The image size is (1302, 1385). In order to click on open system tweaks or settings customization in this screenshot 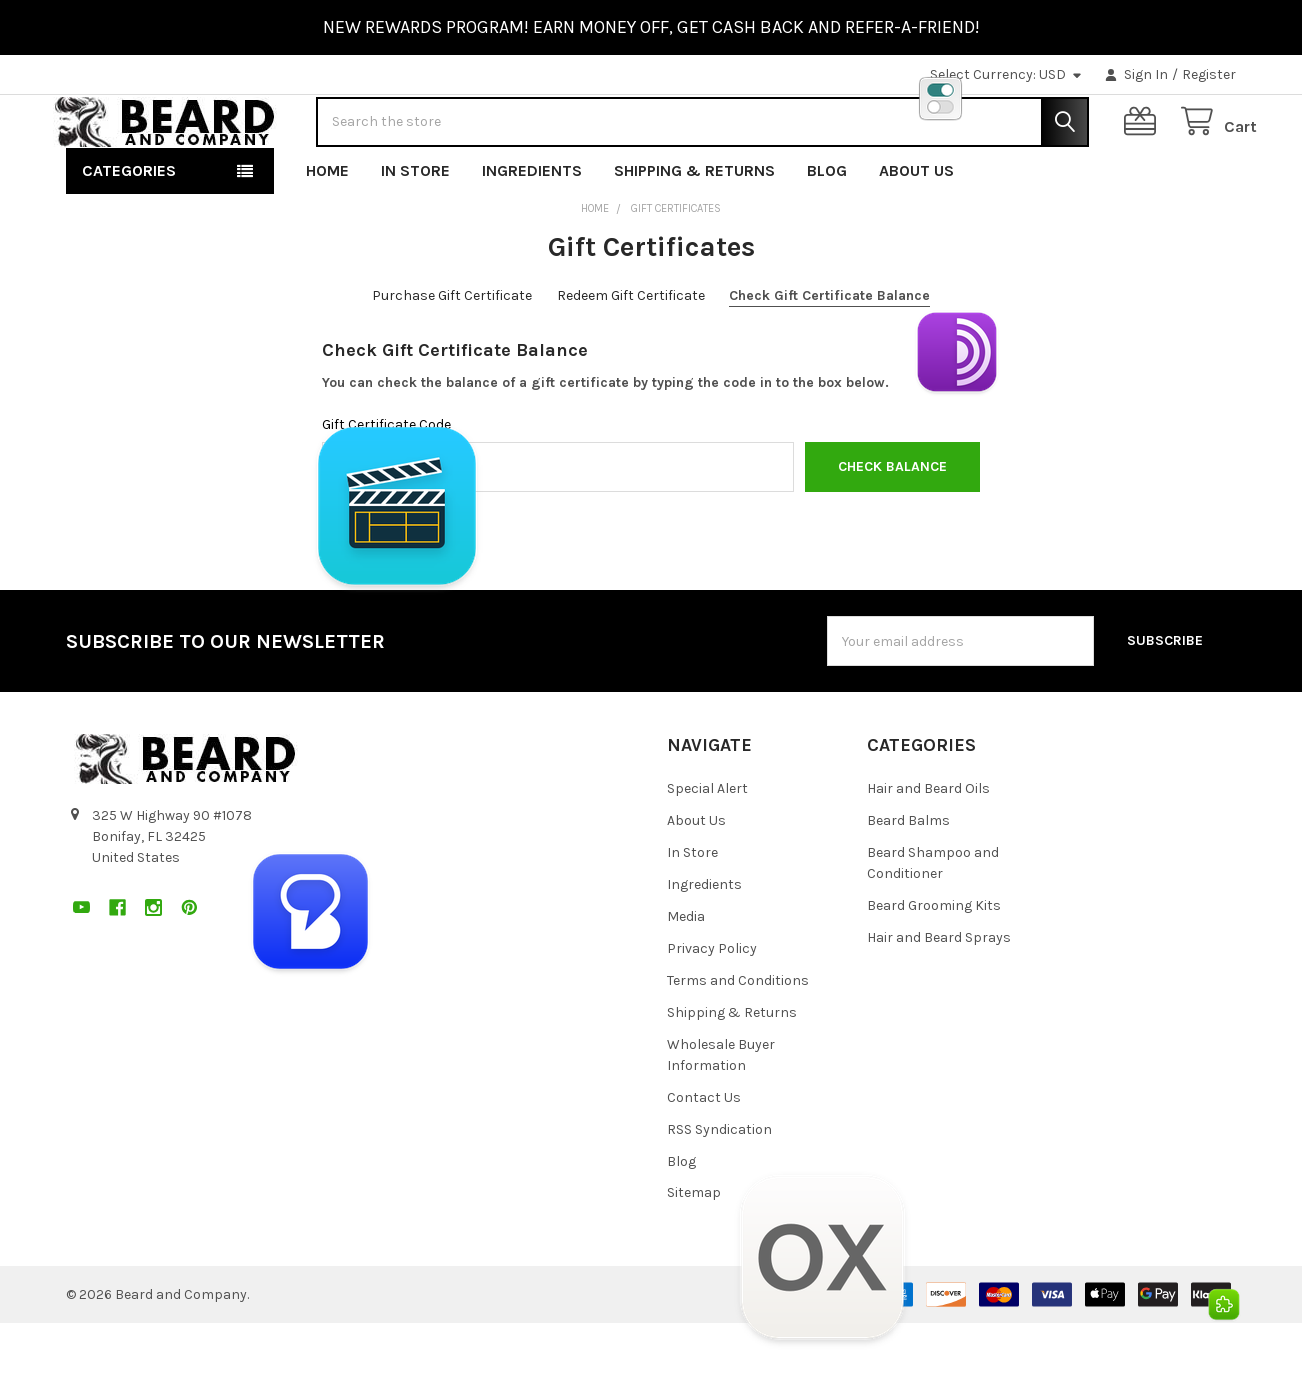, I will do `click(940, 98)`.